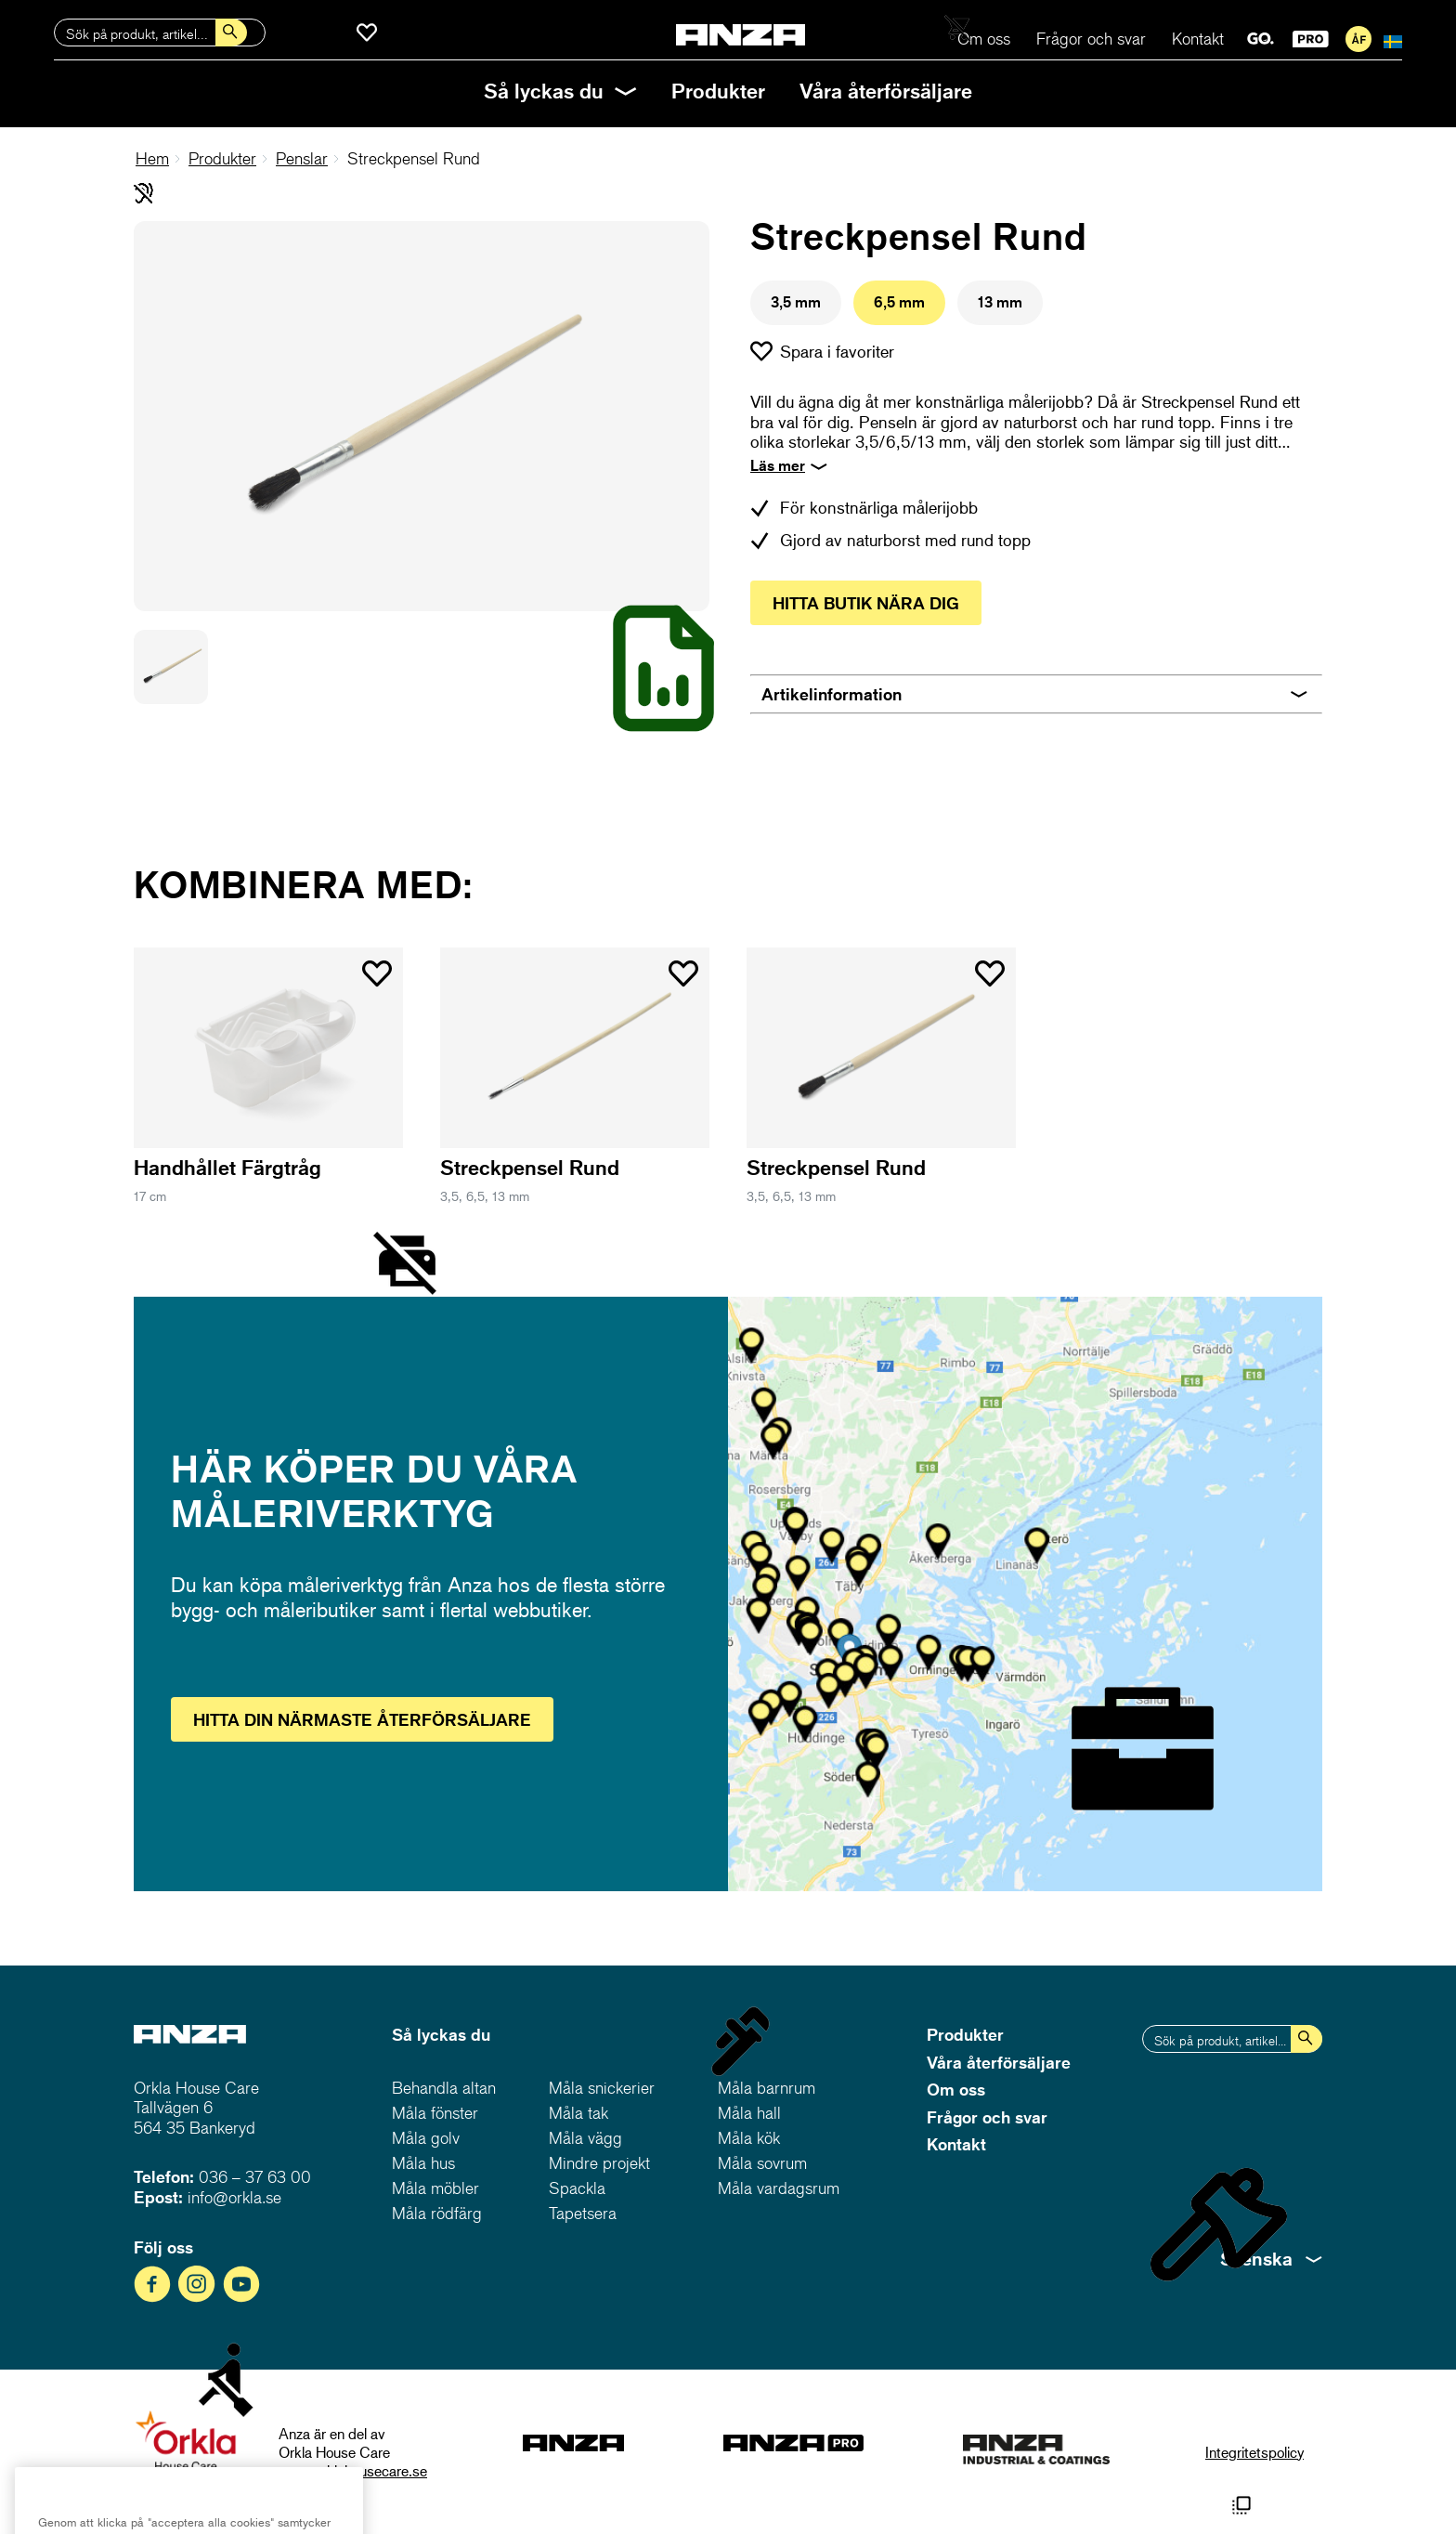 This screenshot has width=1456, height=2534. Describe the element at coordinates (958, 28) in the screenshot. I see `remove item from shopping cart` at that location.